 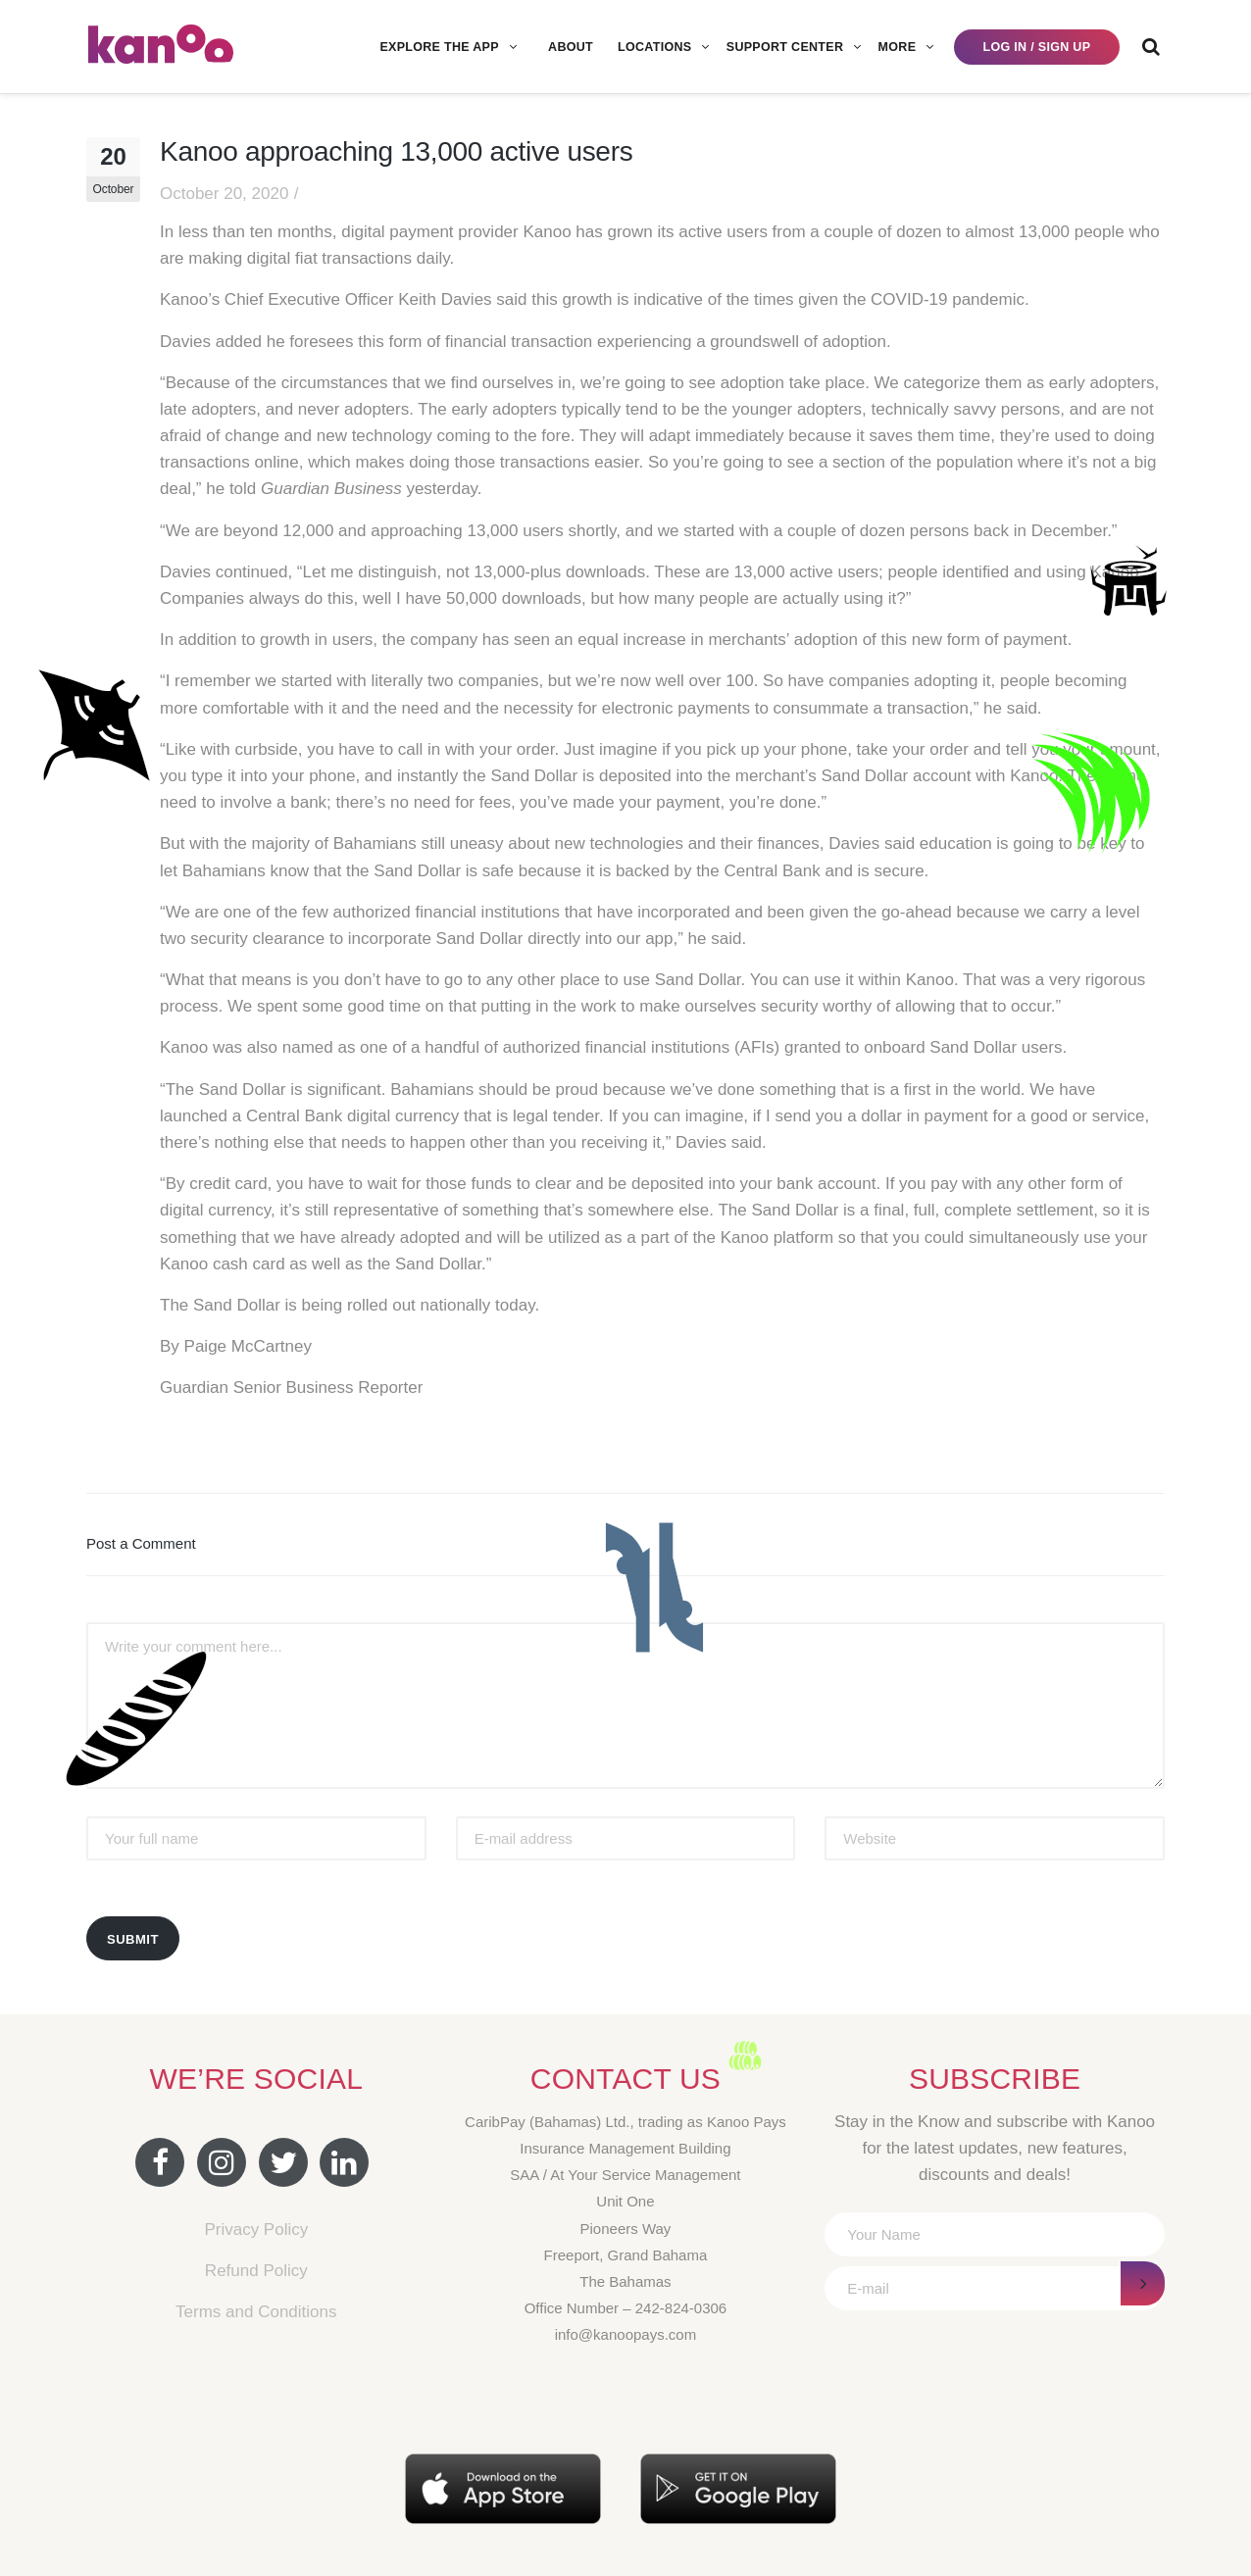 I want to click on access wine cellar or barrel storage inventory, so click(x=745, y=2056).